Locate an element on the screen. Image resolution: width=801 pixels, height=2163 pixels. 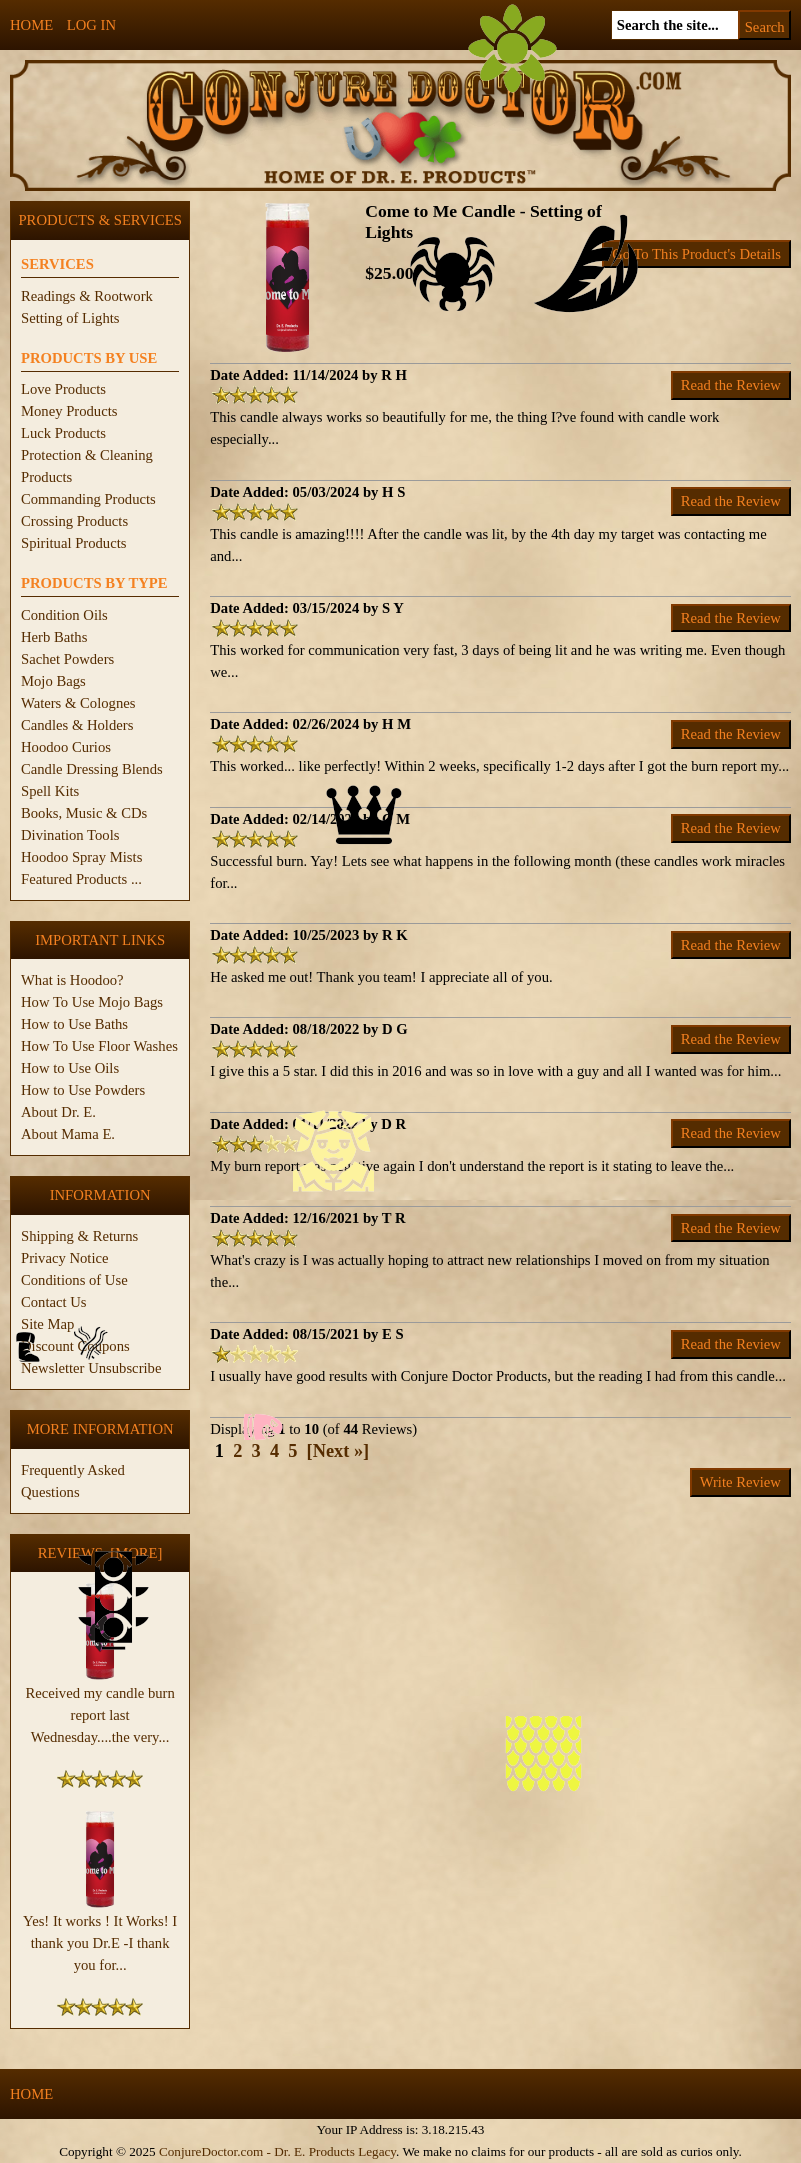
decorative floral badge or achievement emblem is located at coordinates (512, 48).